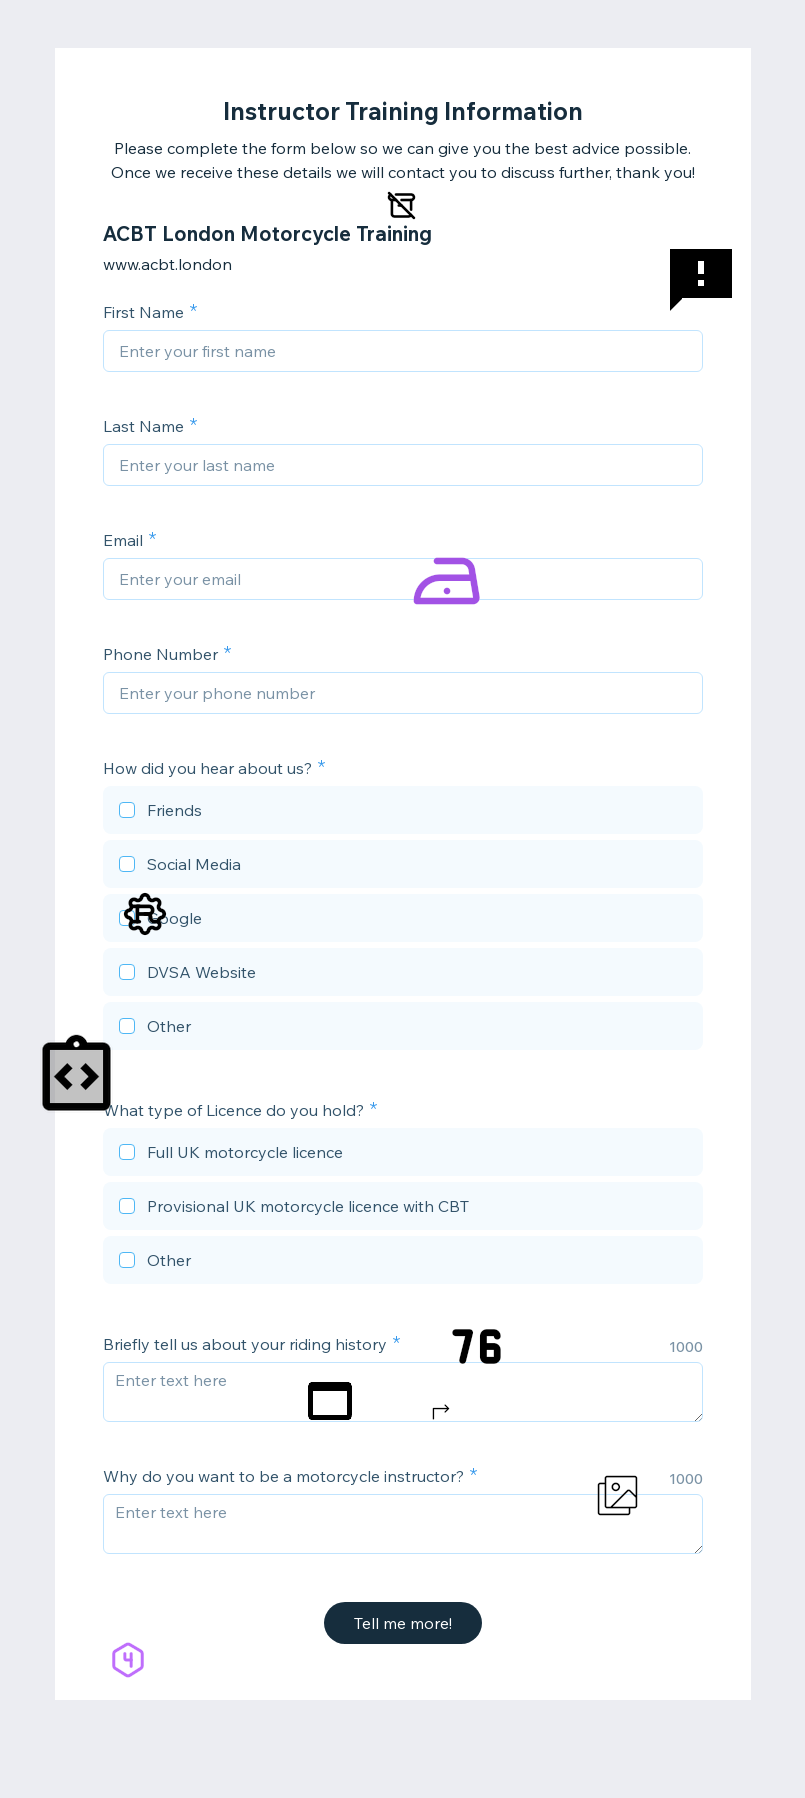  I want to click on indicates item number 76 in a list or sequence, so click(476, 1346).